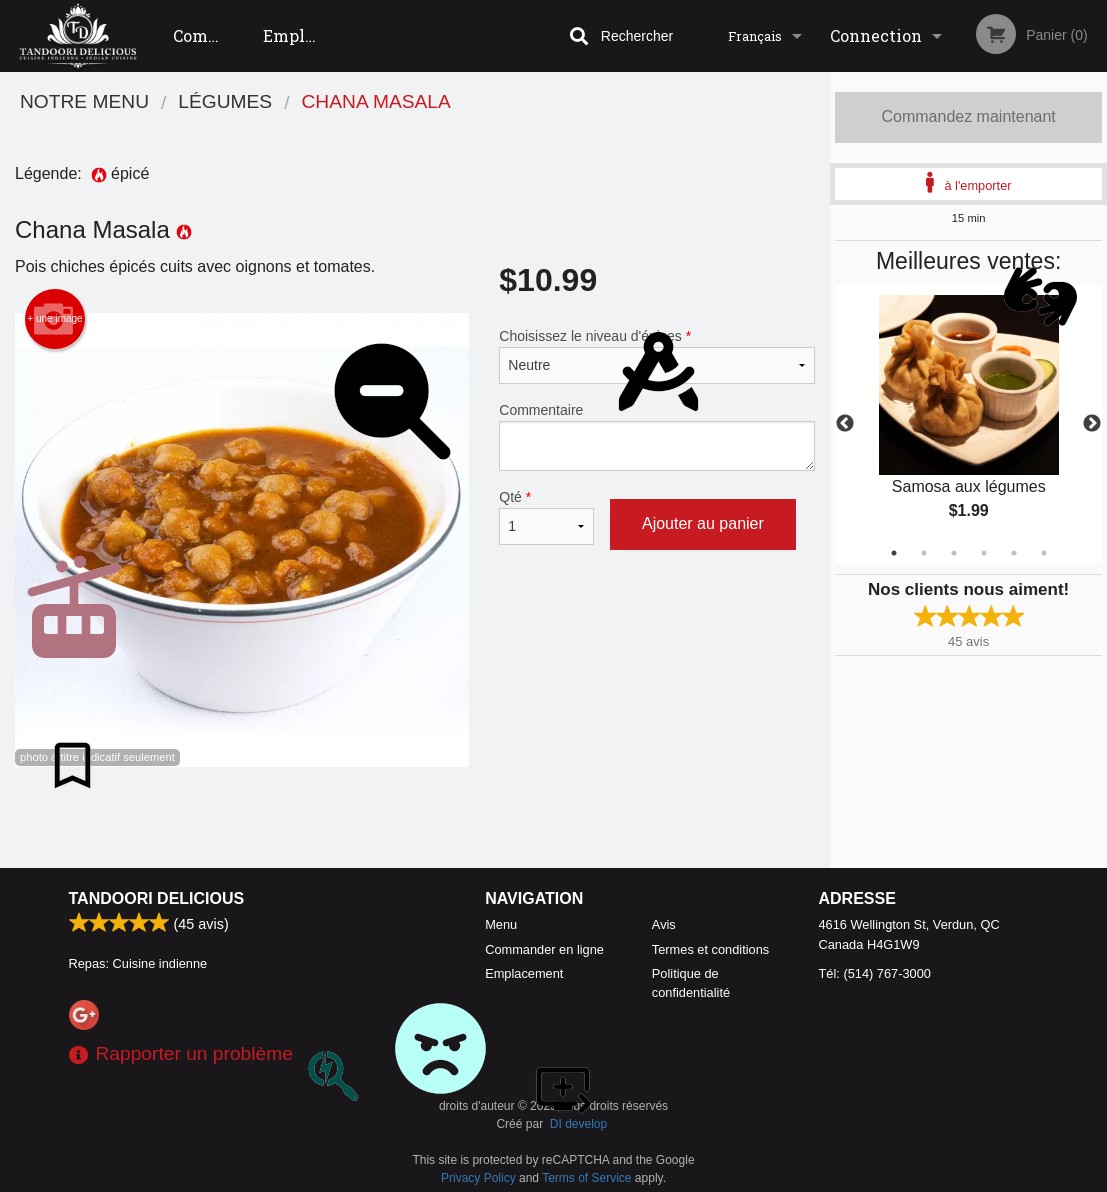 Image resolution: width=1107 pixels, height=1192 pixels. Describe the element at coordinates (392, 401) in the screenshot. I see `zoom out` at that location.